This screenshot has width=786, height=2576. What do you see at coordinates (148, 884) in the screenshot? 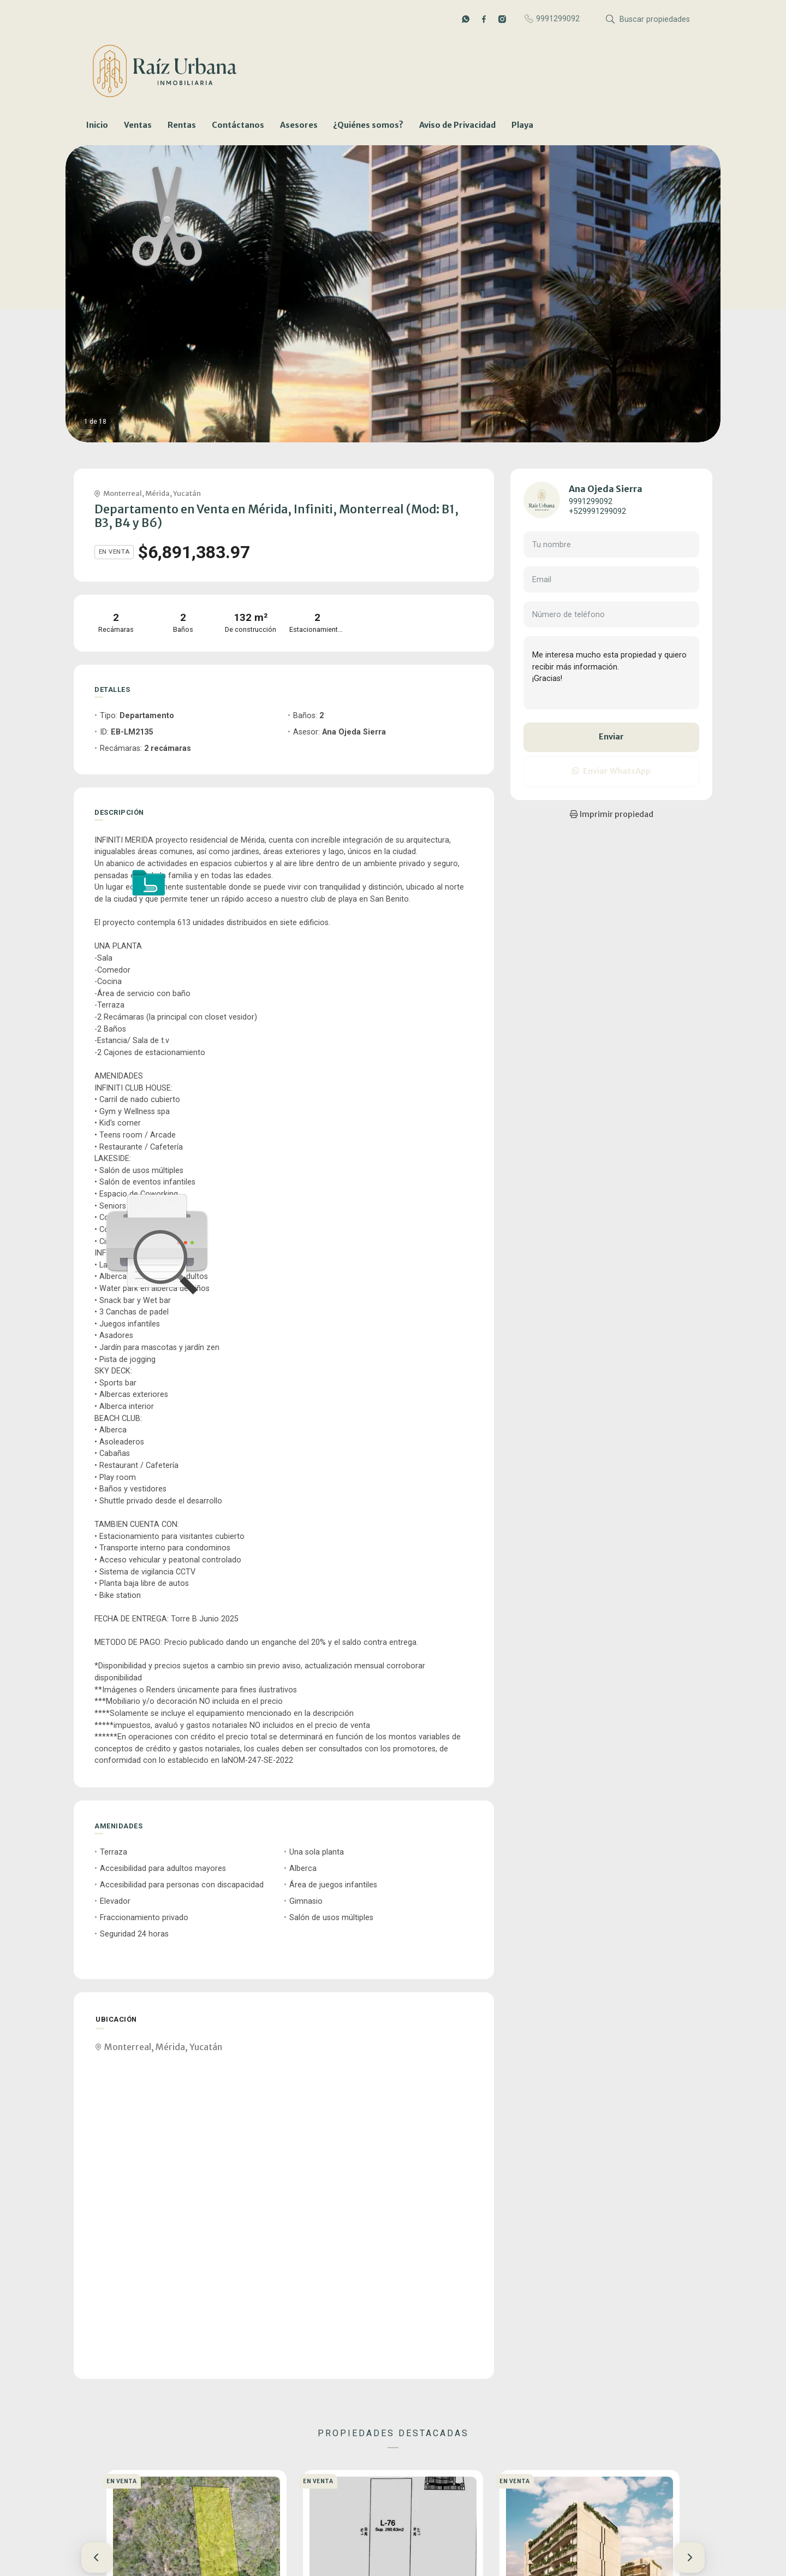
I see `open taaghche app files folder` at bounding box center [148, 884].